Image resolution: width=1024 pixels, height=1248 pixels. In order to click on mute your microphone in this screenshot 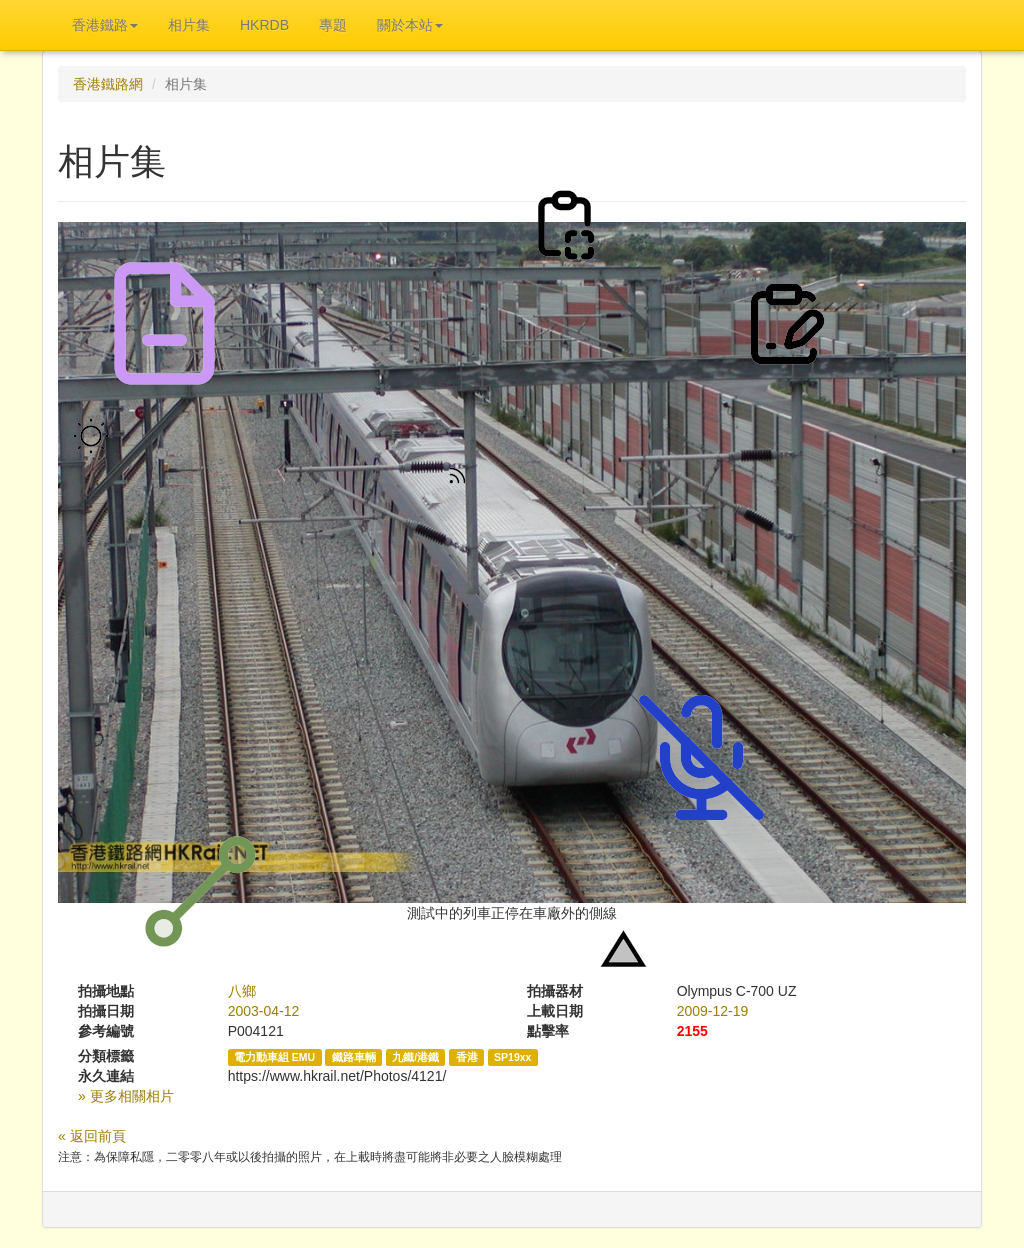, I will do `click(701, 757)`.